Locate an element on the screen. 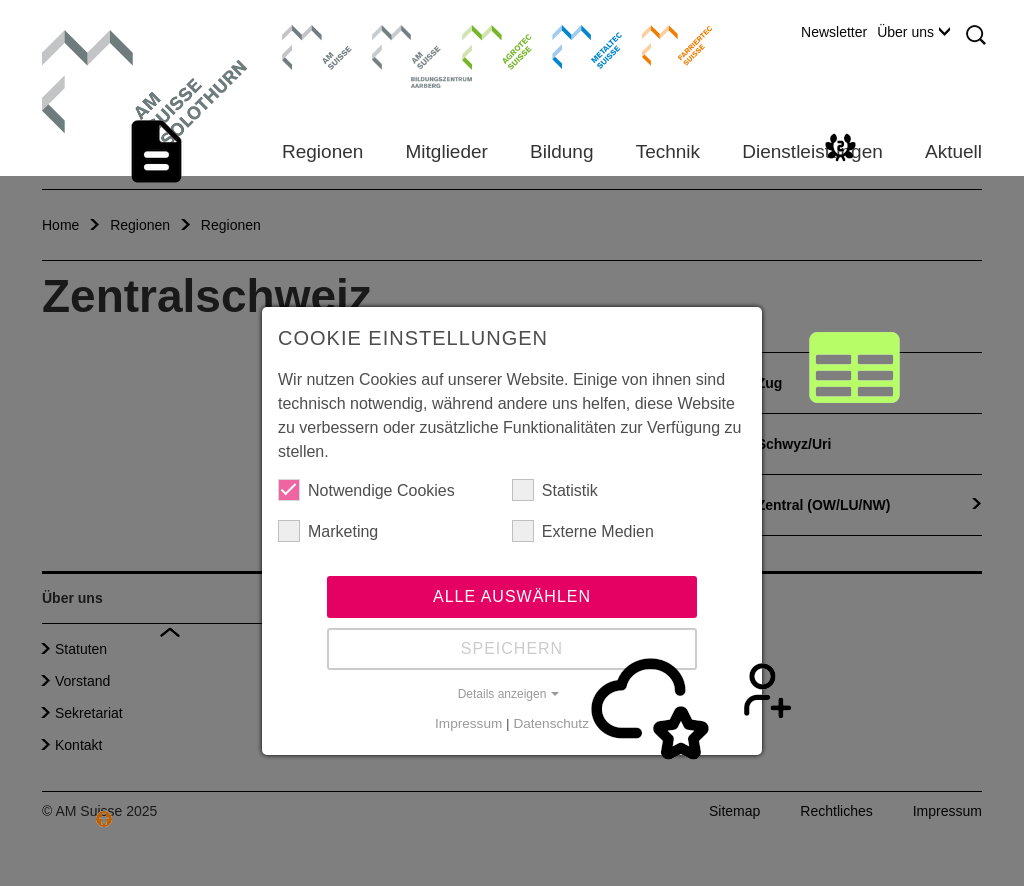 The width and height of the screenshot is (1024, 886). enable accessibility features is located at coordinates (104, 819).